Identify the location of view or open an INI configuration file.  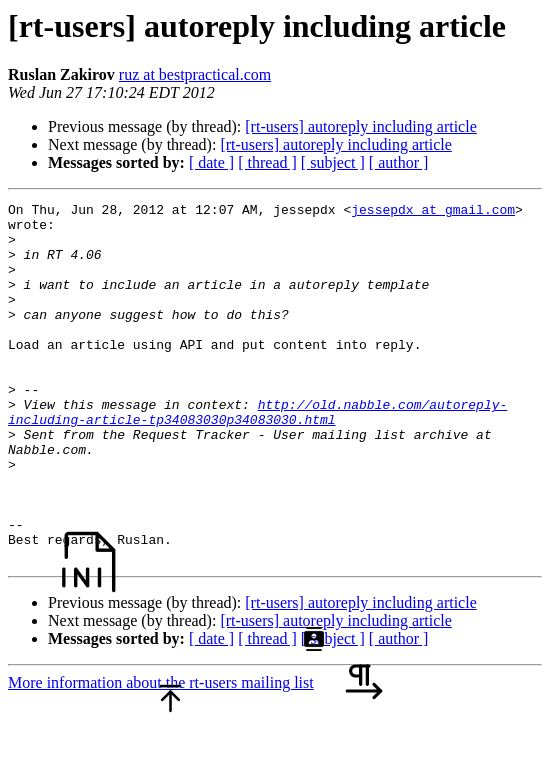
(90, 562).